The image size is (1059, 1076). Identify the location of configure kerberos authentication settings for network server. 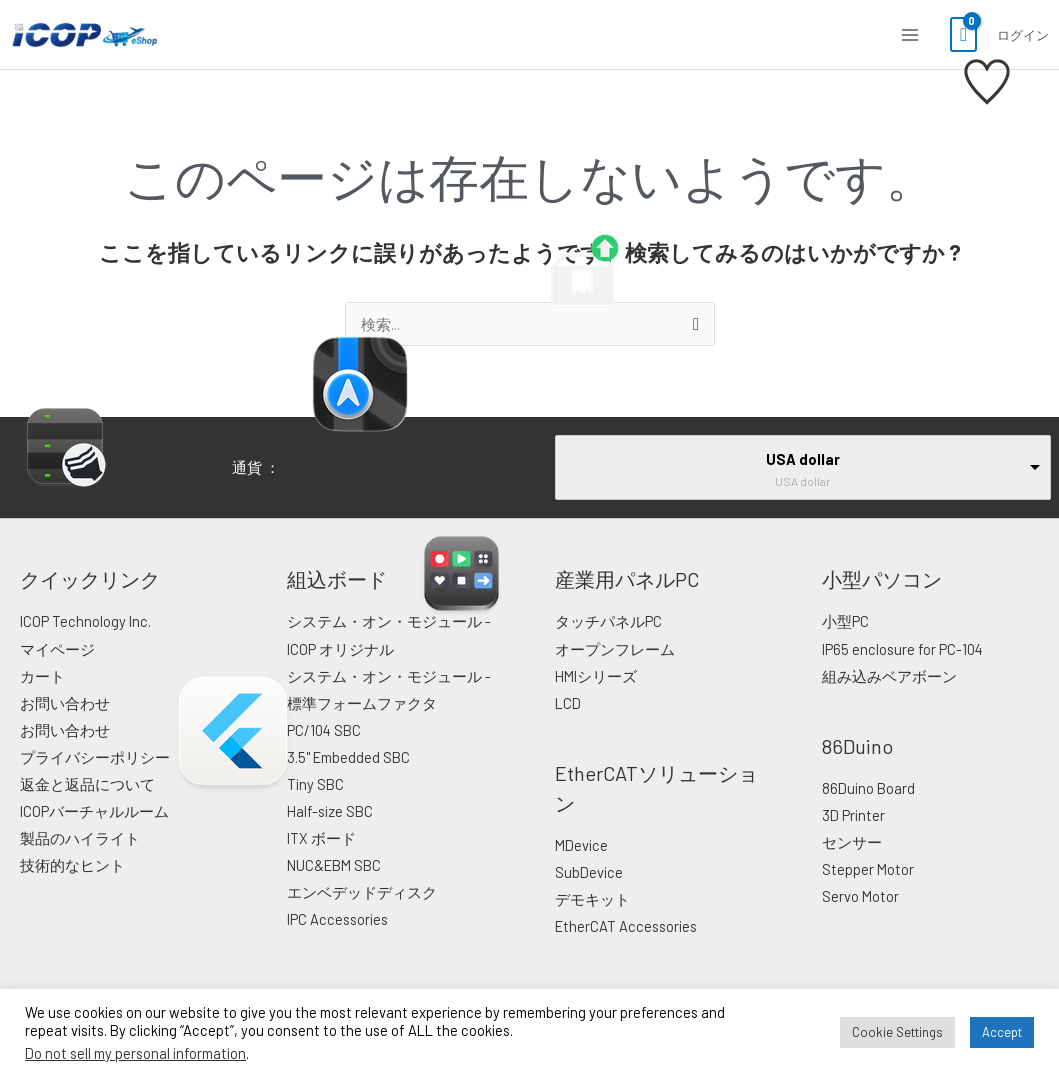
(65, 446).